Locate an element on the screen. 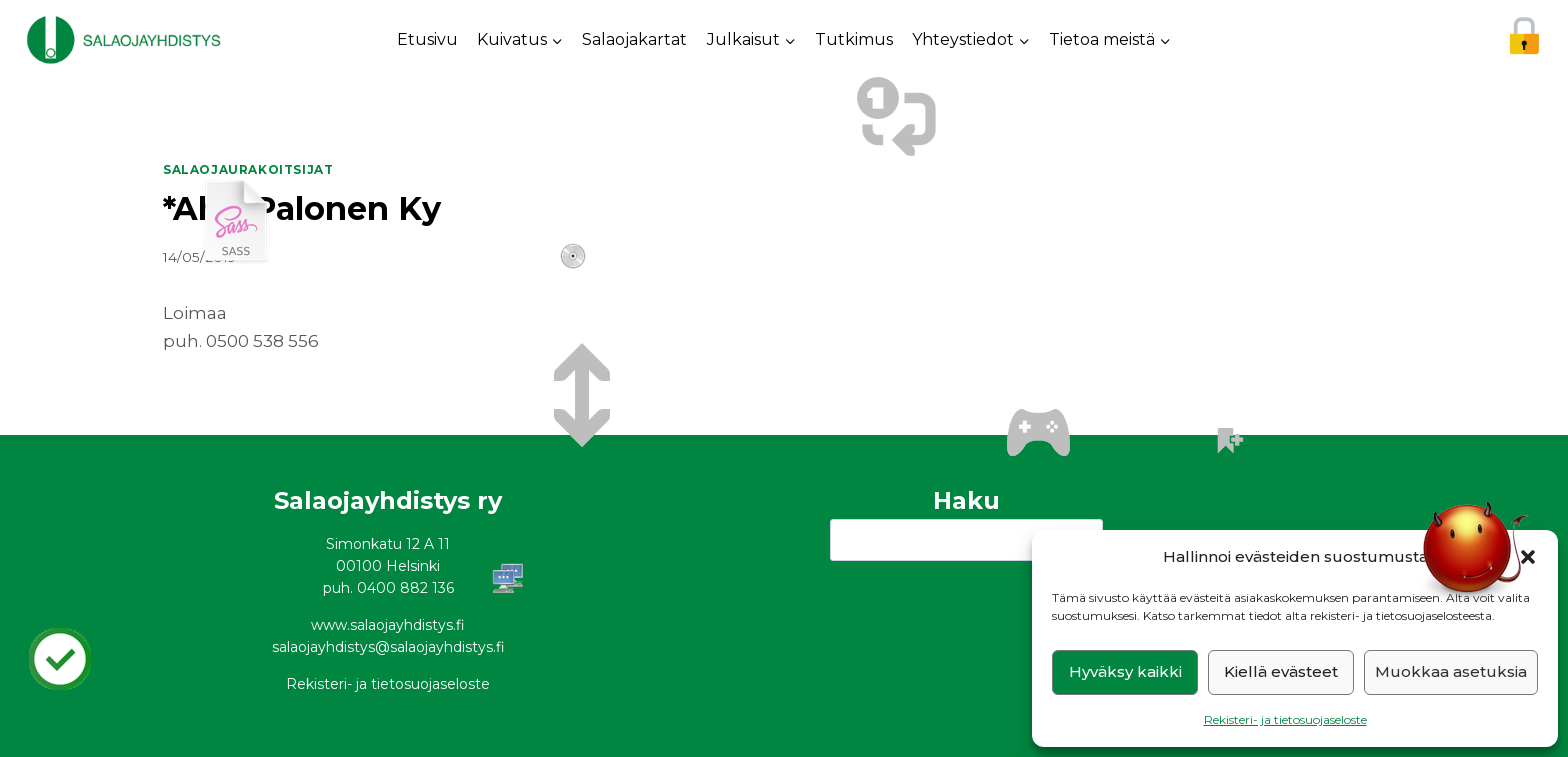 The image size is (1568, 757). add a new bookmark is located at coordinates (1229, 443).